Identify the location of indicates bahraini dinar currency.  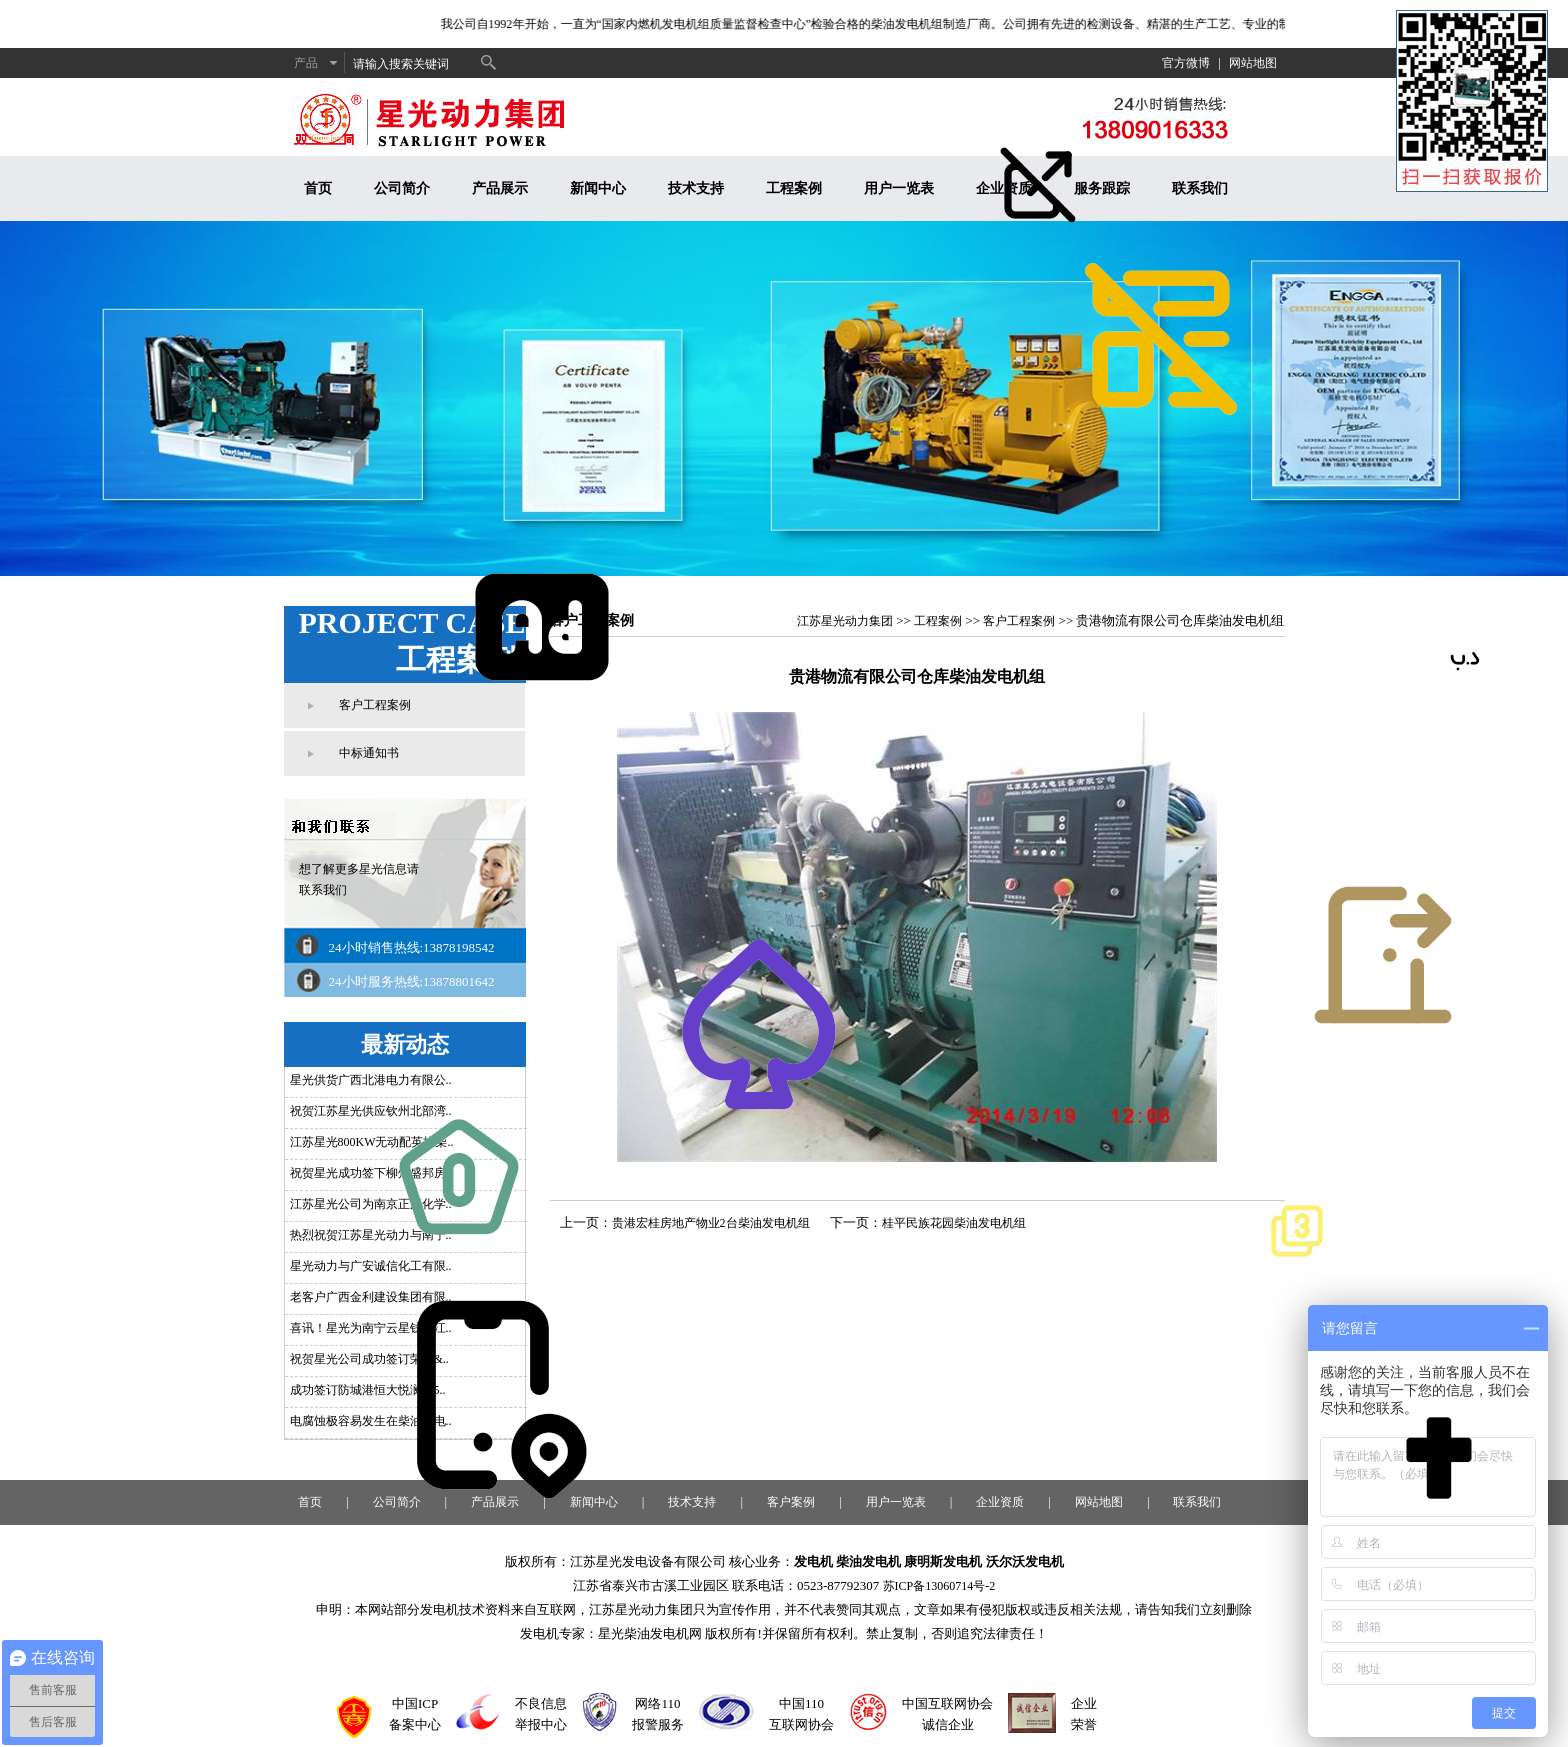
(1465, 659).